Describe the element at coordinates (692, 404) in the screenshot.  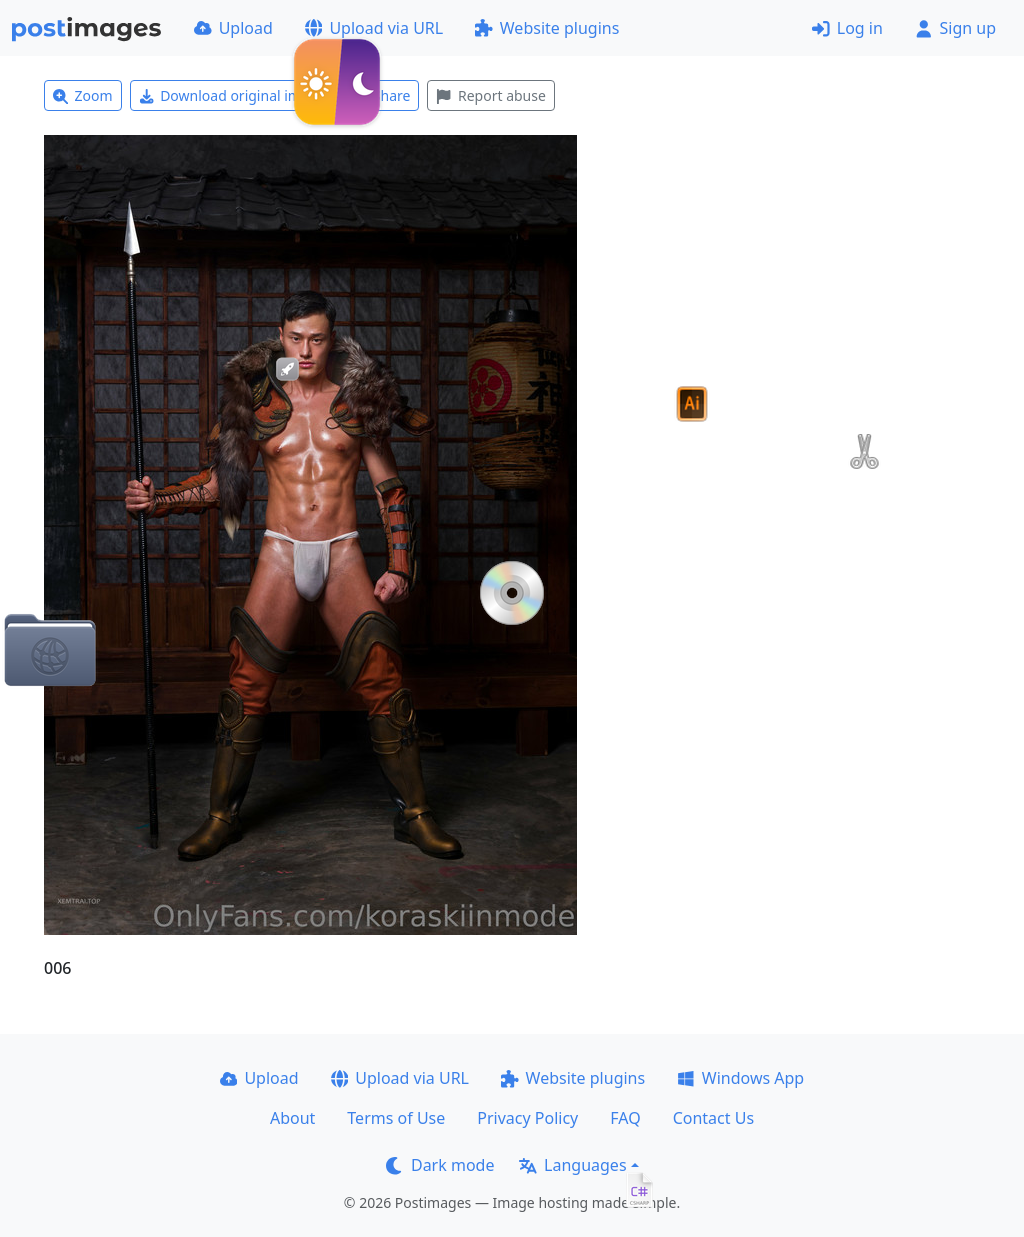
I see `open an Adobe Illustrator file` at that location.